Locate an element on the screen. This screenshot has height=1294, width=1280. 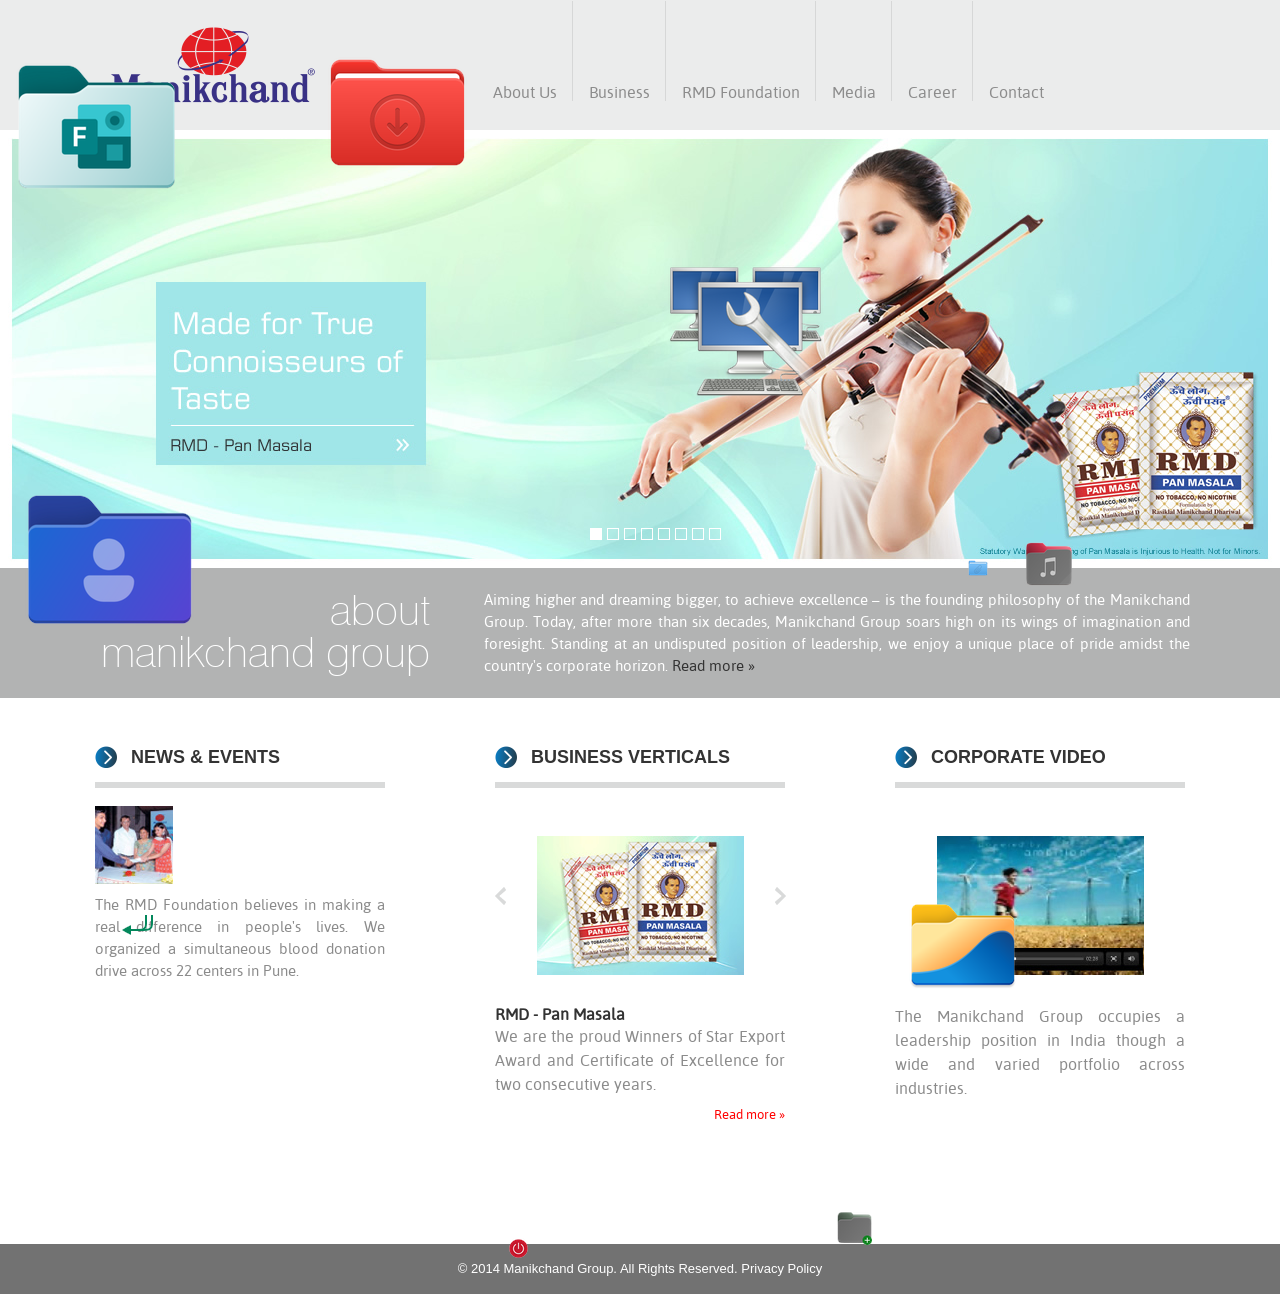
reply to all recipients of an email is located at coordinates (137, 923).